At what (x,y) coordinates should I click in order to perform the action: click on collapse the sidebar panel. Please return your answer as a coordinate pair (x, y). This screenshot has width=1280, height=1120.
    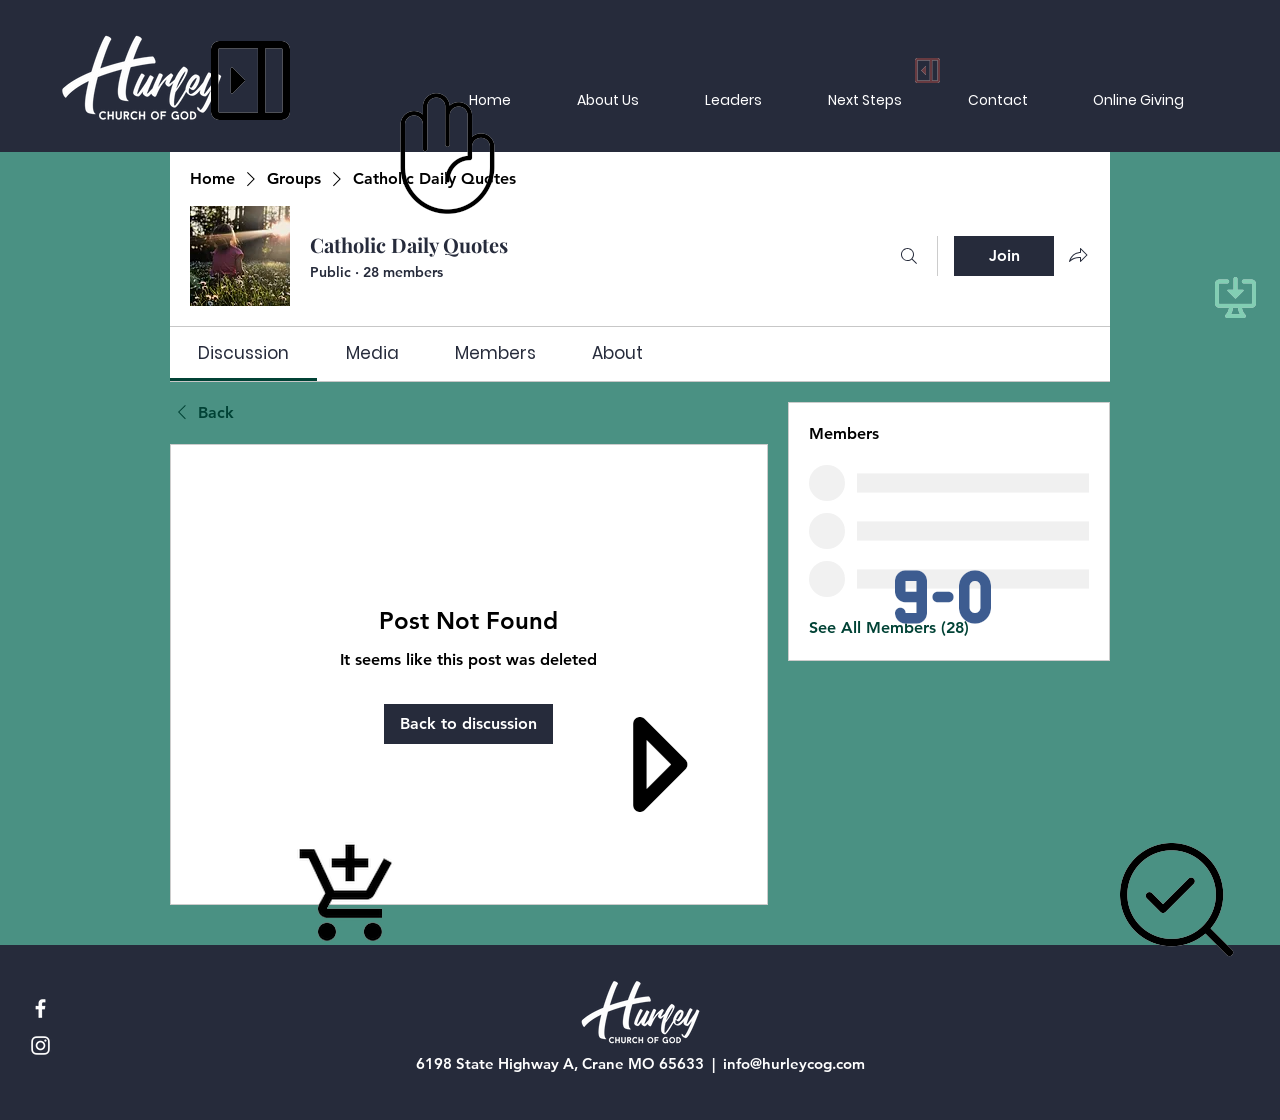
    Looking at the image, I should click on (250, 80).